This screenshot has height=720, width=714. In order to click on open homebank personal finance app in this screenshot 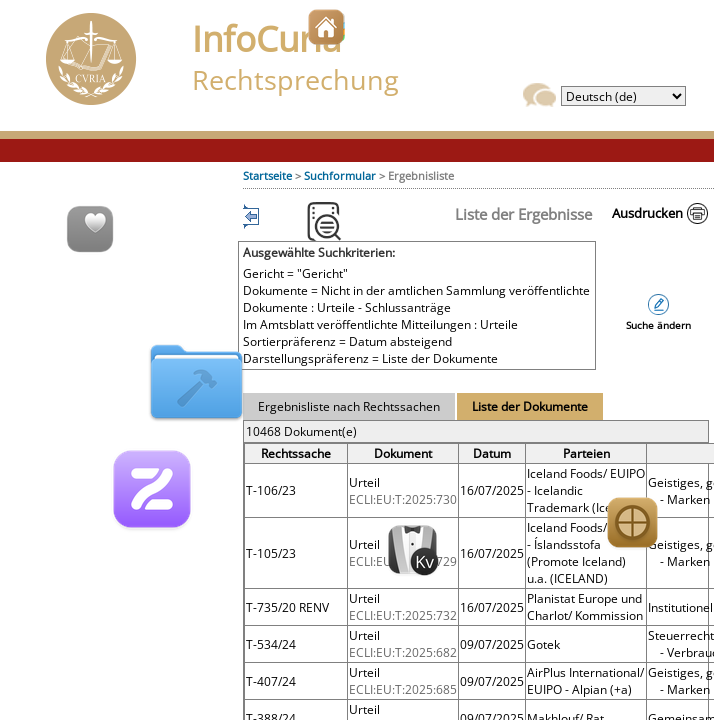, I will do `click(326, 27)`.